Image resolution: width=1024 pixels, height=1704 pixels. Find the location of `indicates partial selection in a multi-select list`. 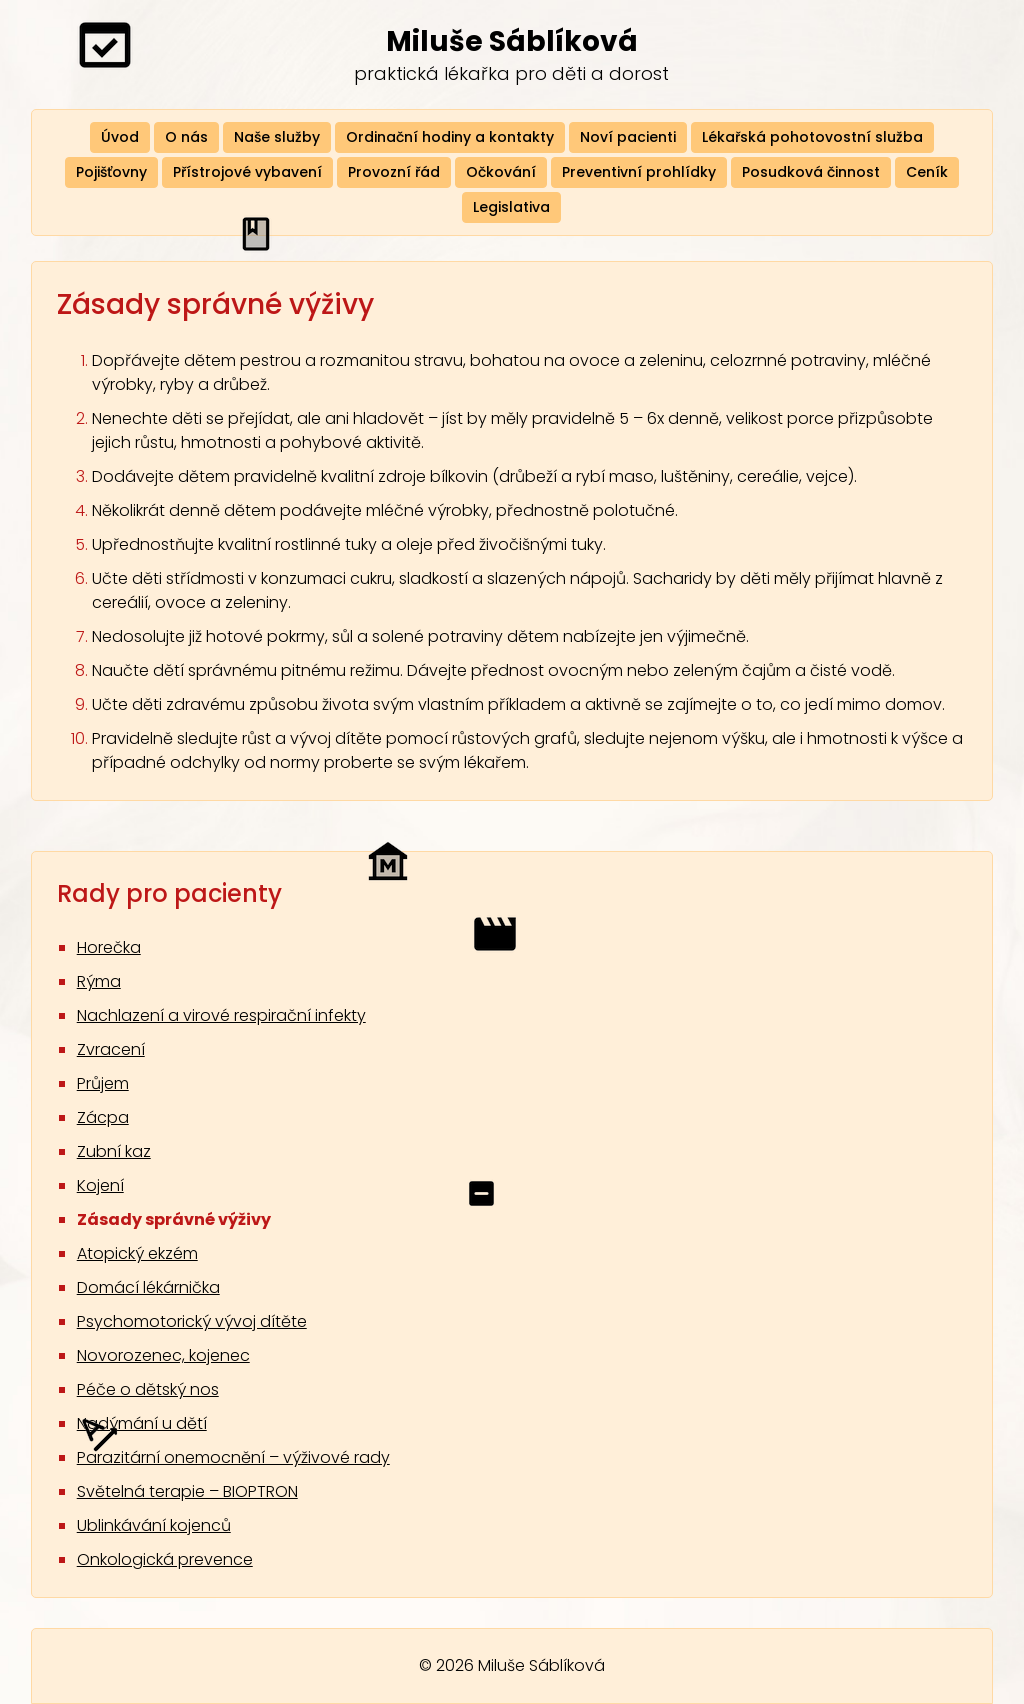

indicates partial selection in a multi-select list is located at coordinates (481, 1193).